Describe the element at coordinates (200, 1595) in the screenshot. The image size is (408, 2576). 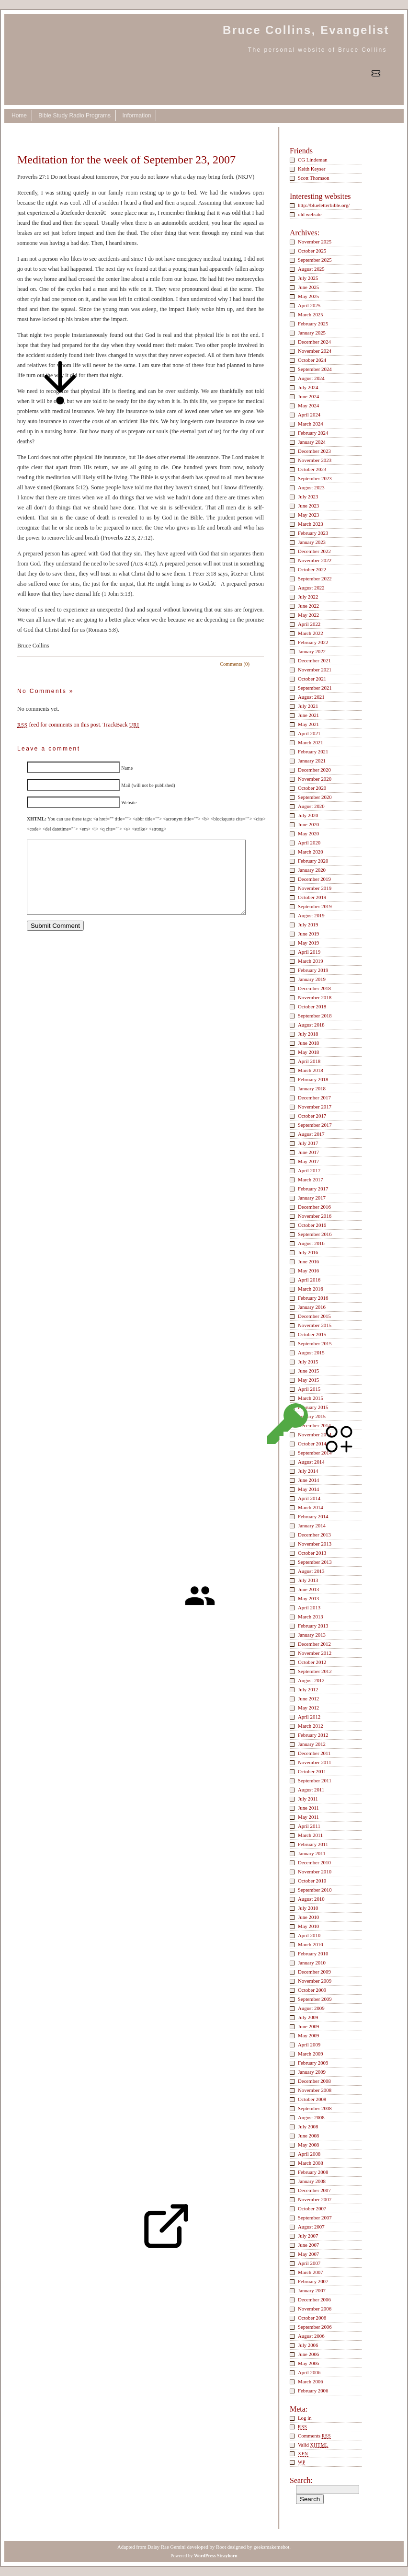
I see `view contacts or people list` at that location.